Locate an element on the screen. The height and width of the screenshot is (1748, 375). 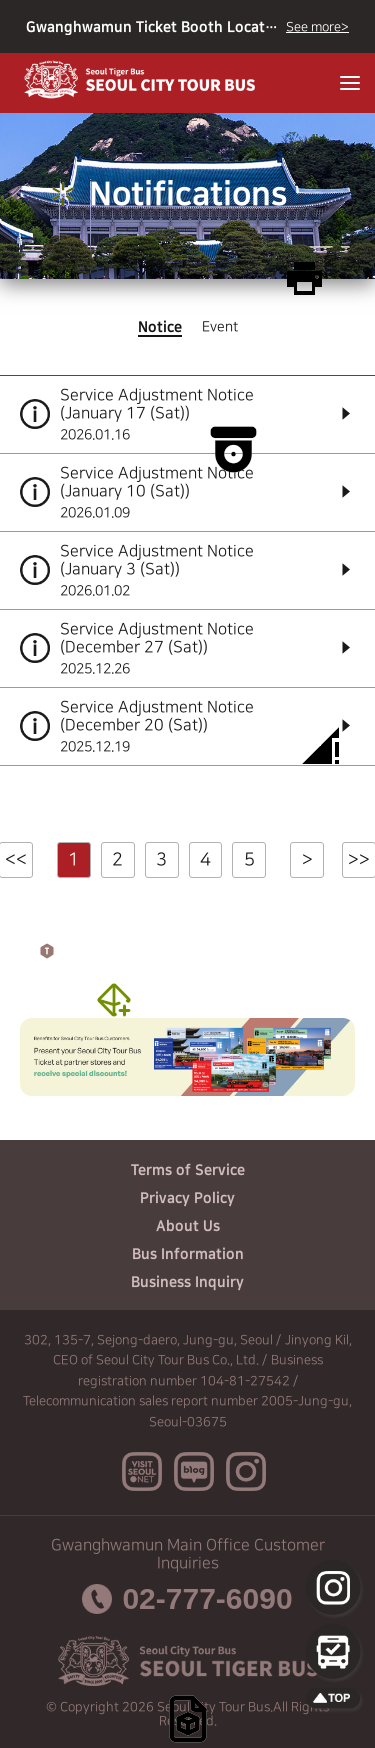
text or typography tool is located at coordinates (47, 951).